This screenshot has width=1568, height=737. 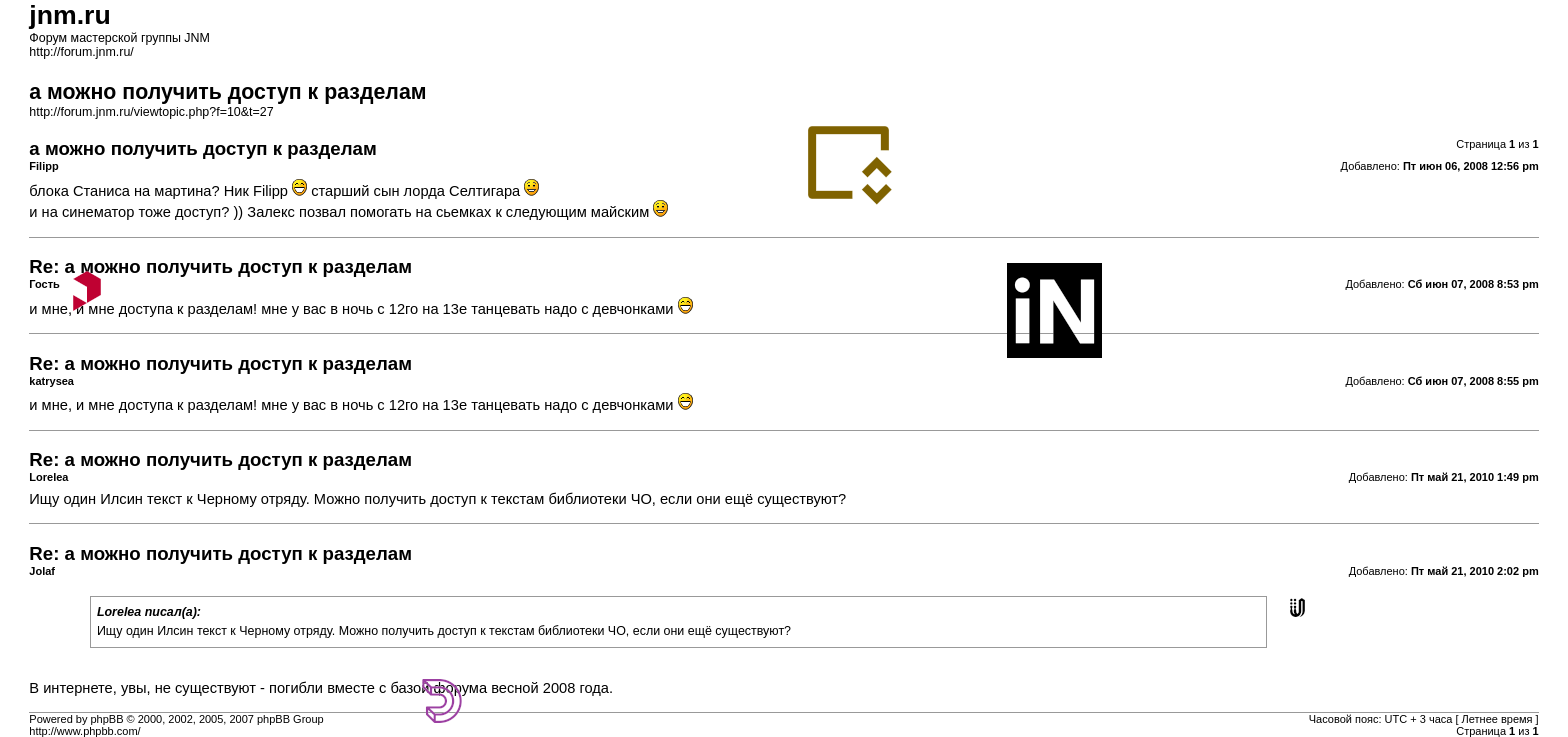 What do you see at coordinates (848, 162) in the screenshot?
I see `open a dropdown menu to select from options` at bounding box center [848, 162].